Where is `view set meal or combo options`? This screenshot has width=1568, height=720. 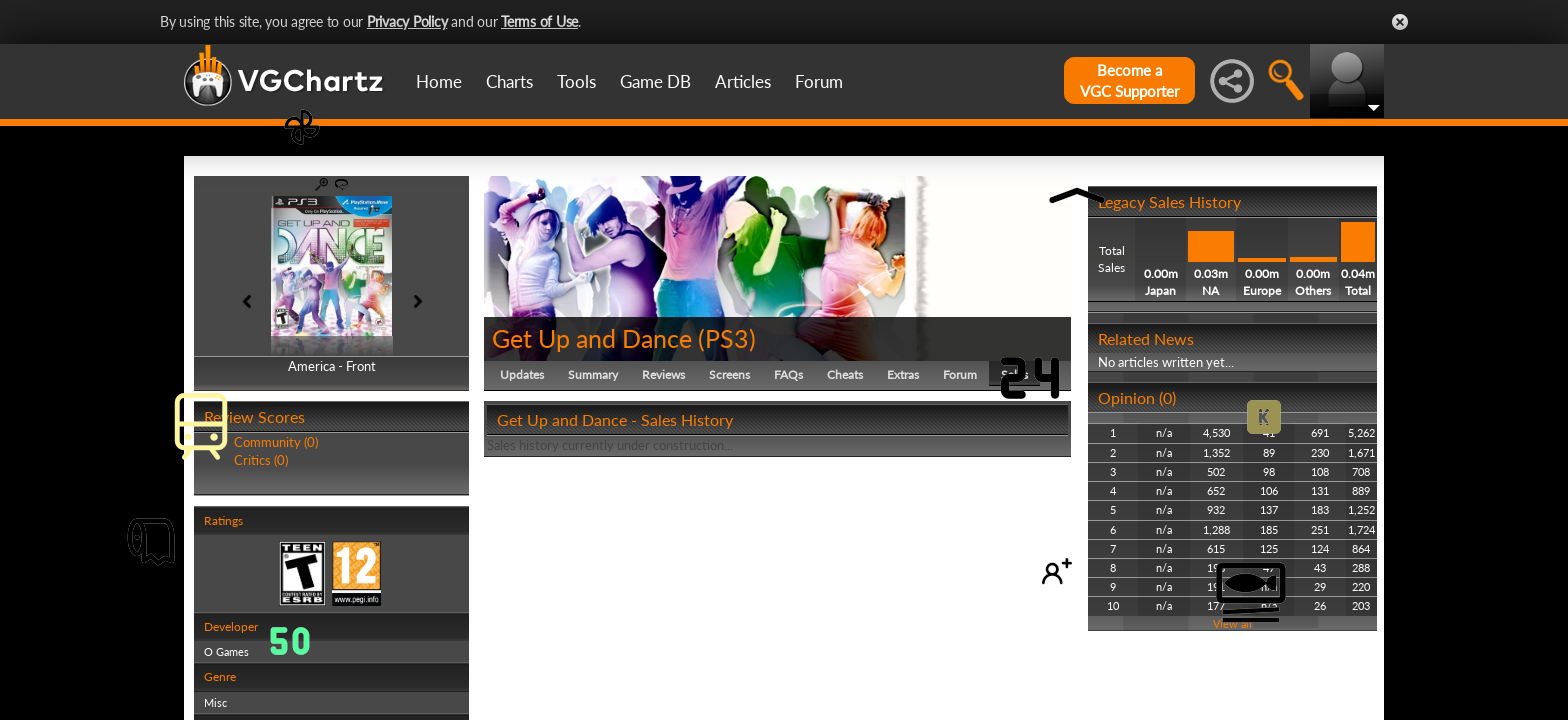
view set meal or combo options is located at coordinates (1251, 594).